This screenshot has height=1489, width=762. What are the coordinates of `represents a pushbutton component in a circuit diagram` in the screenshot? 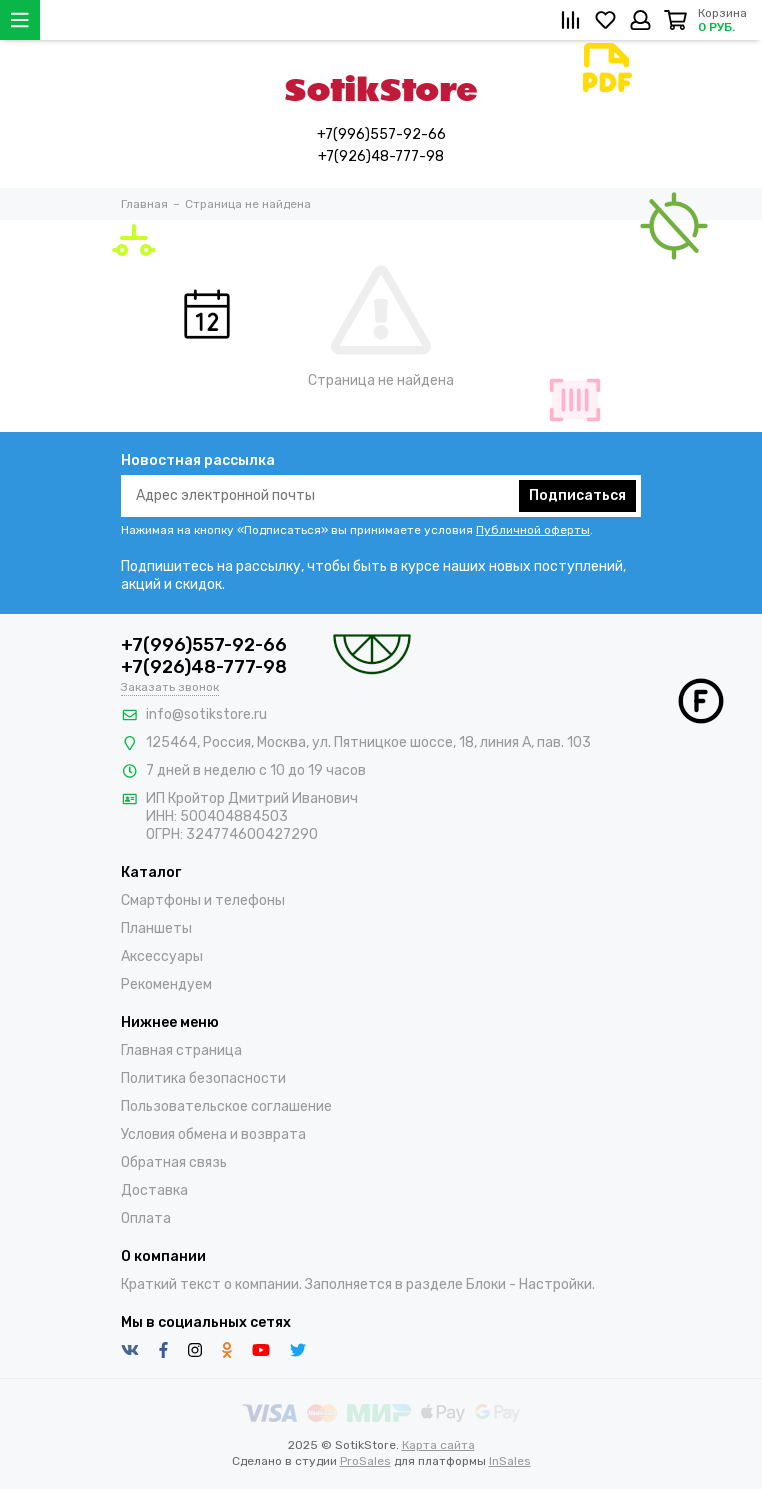 It's located at (134, 240).